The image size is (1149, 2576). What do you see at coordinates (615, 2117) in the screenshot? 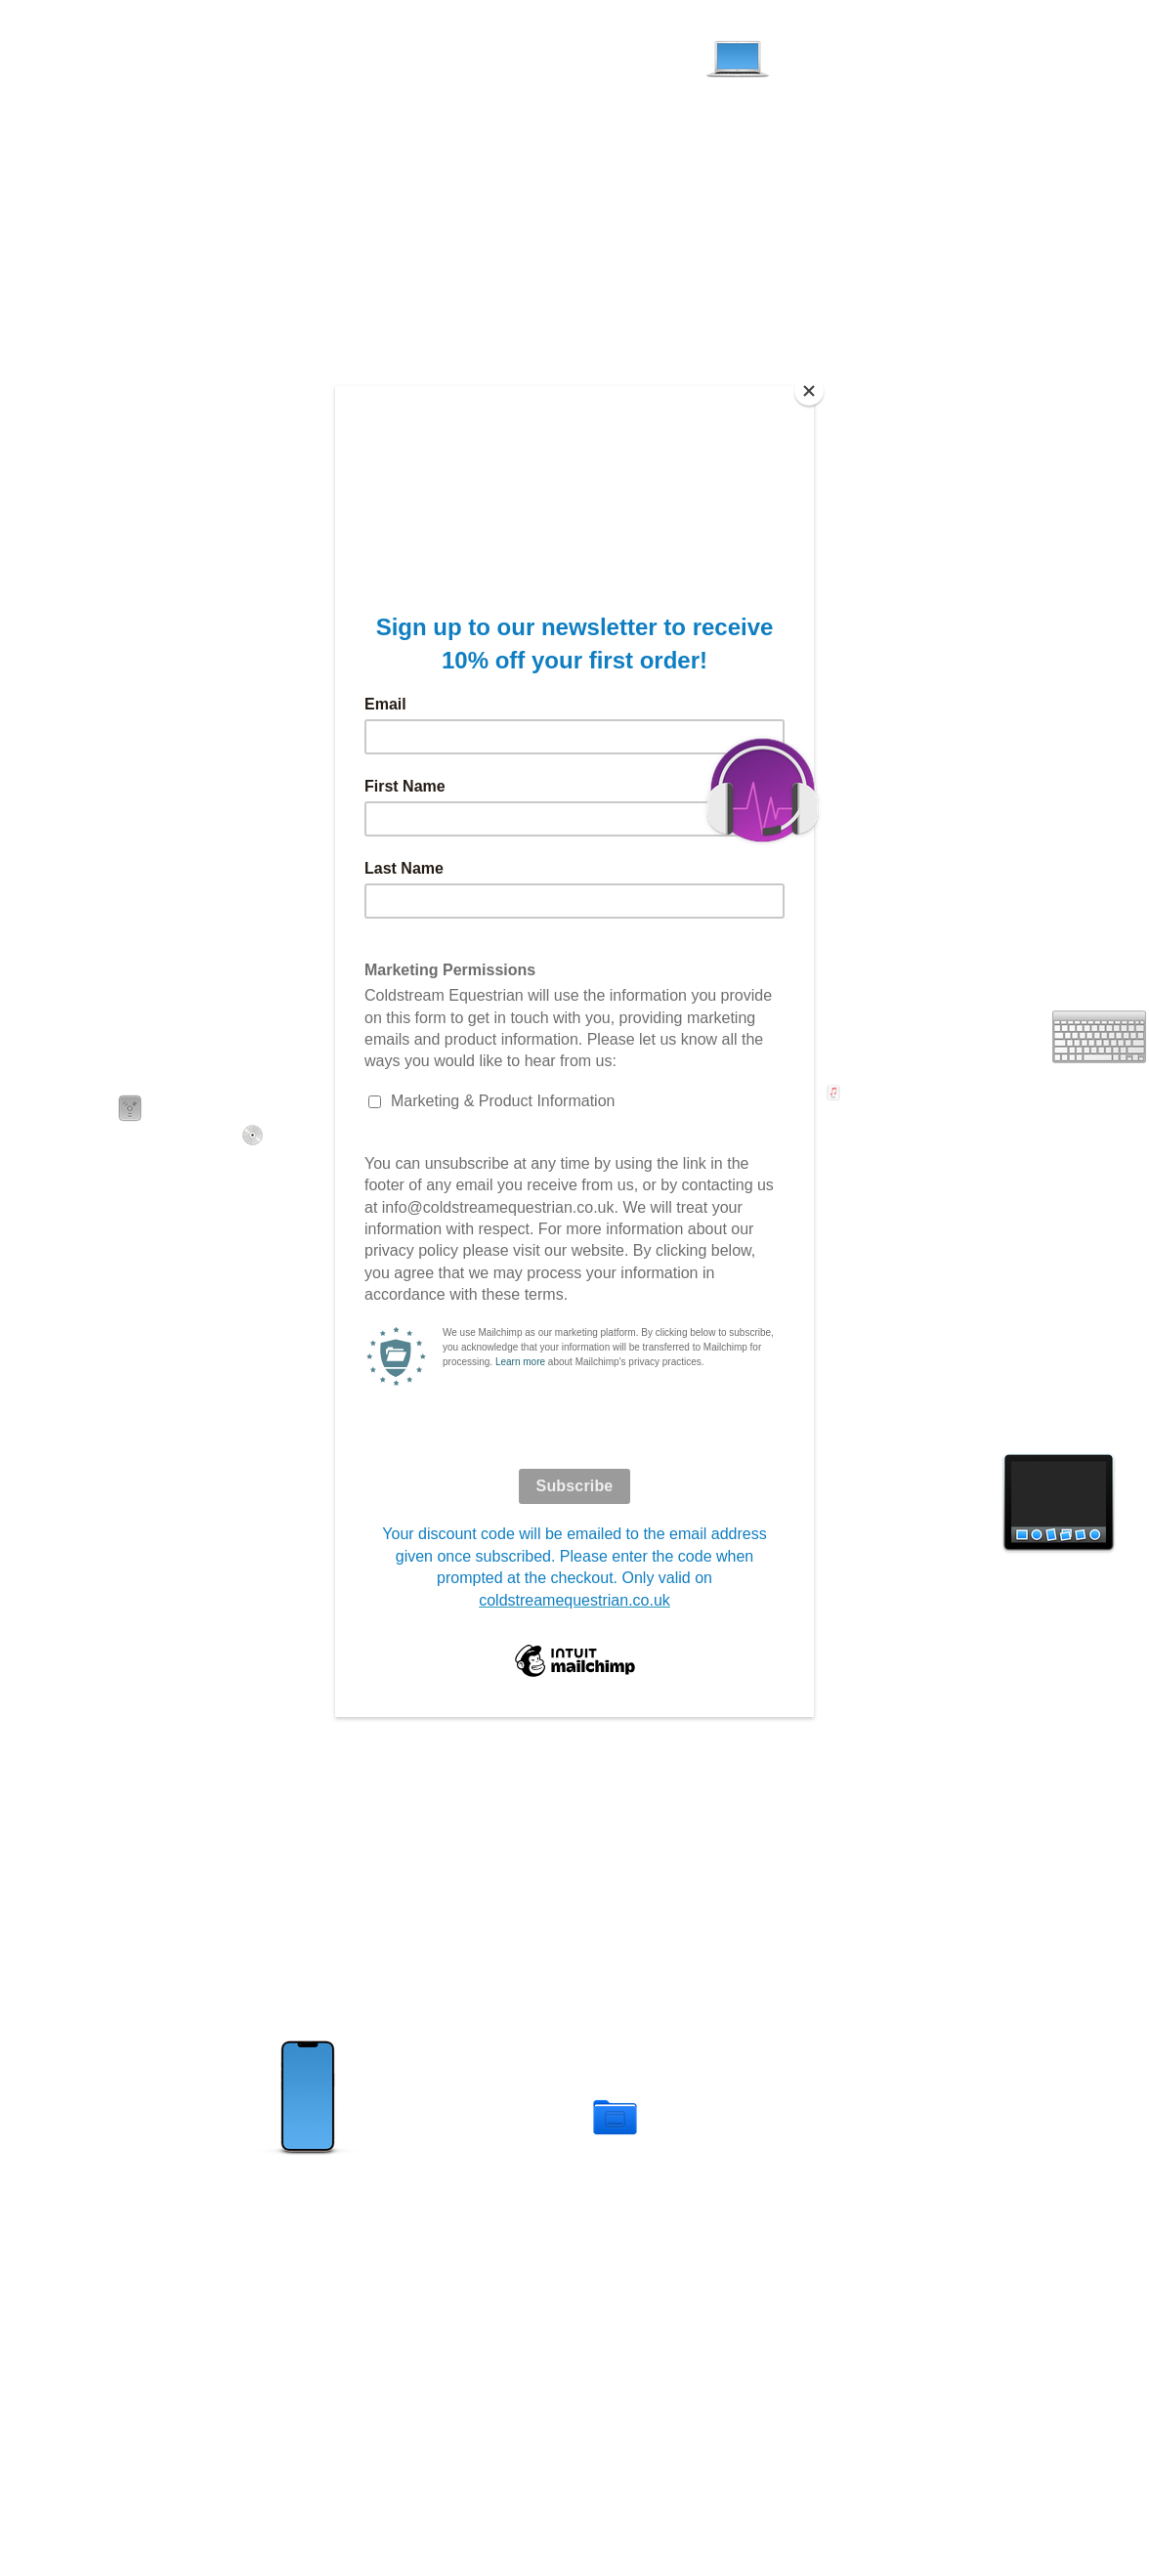
I see `open desktop folder` at bounding box center [615, 2117].